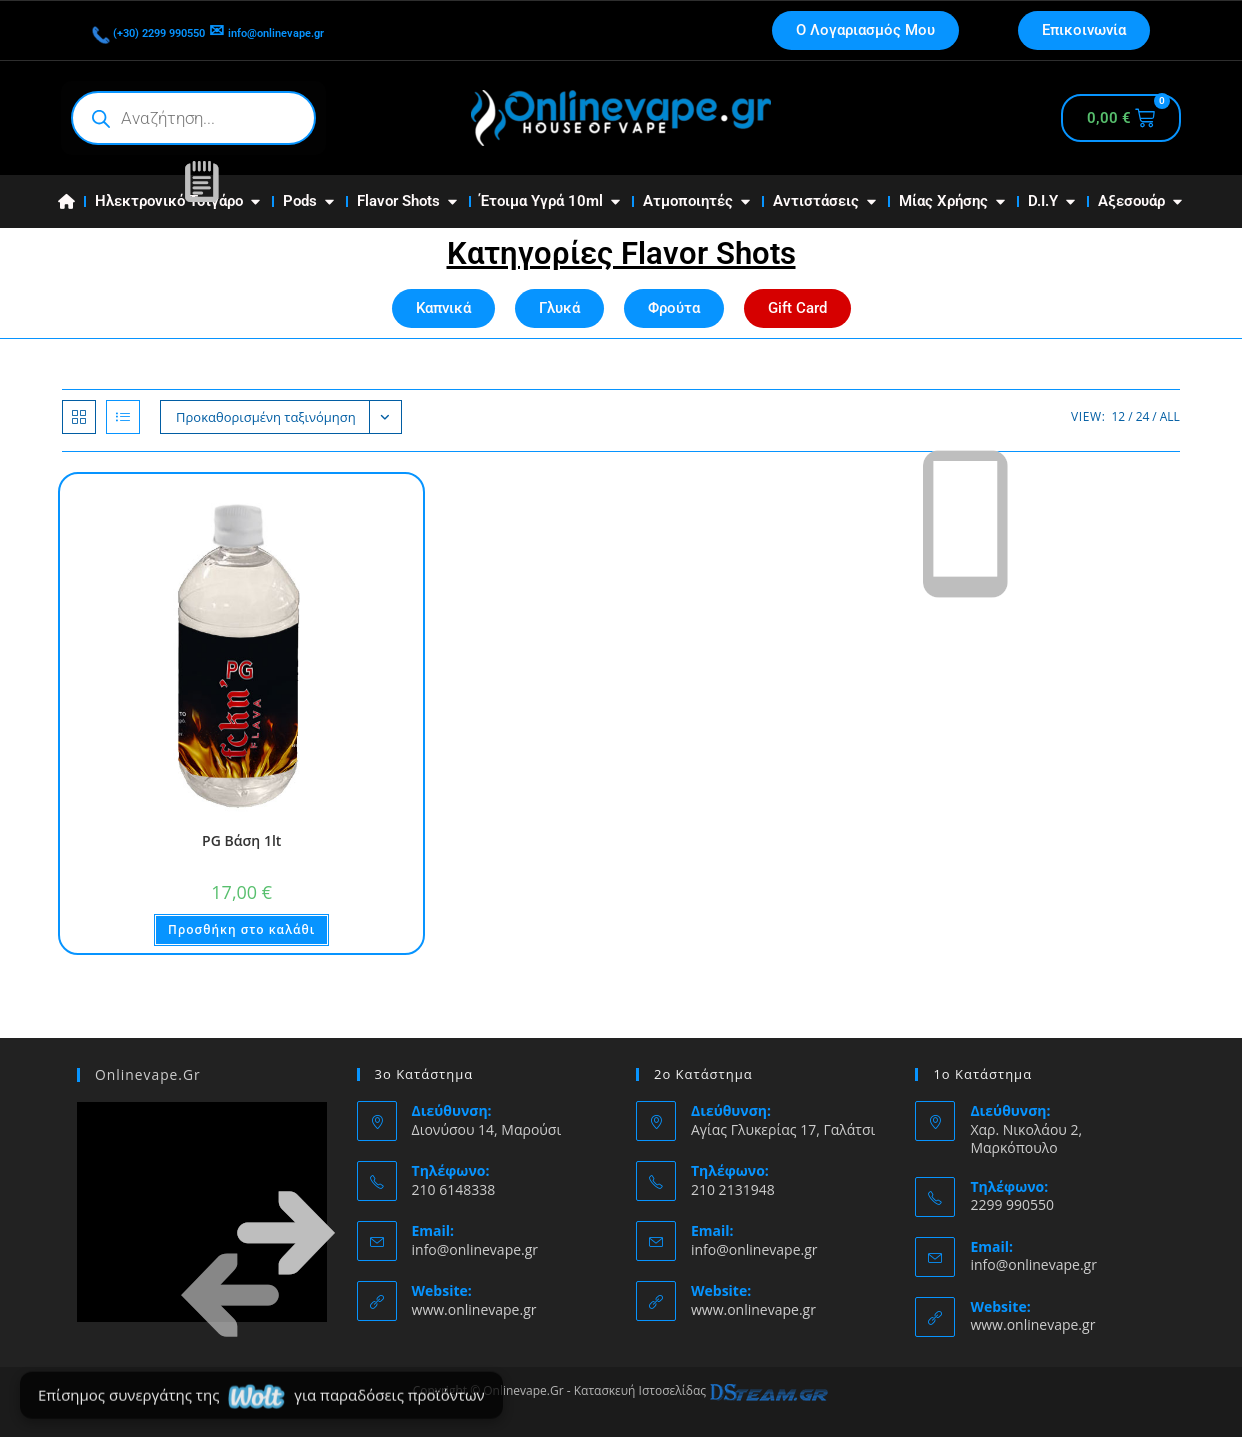 The image size is (1242, 1437). I want to click on indicates active data transmission on the network, so click(258, 1264).